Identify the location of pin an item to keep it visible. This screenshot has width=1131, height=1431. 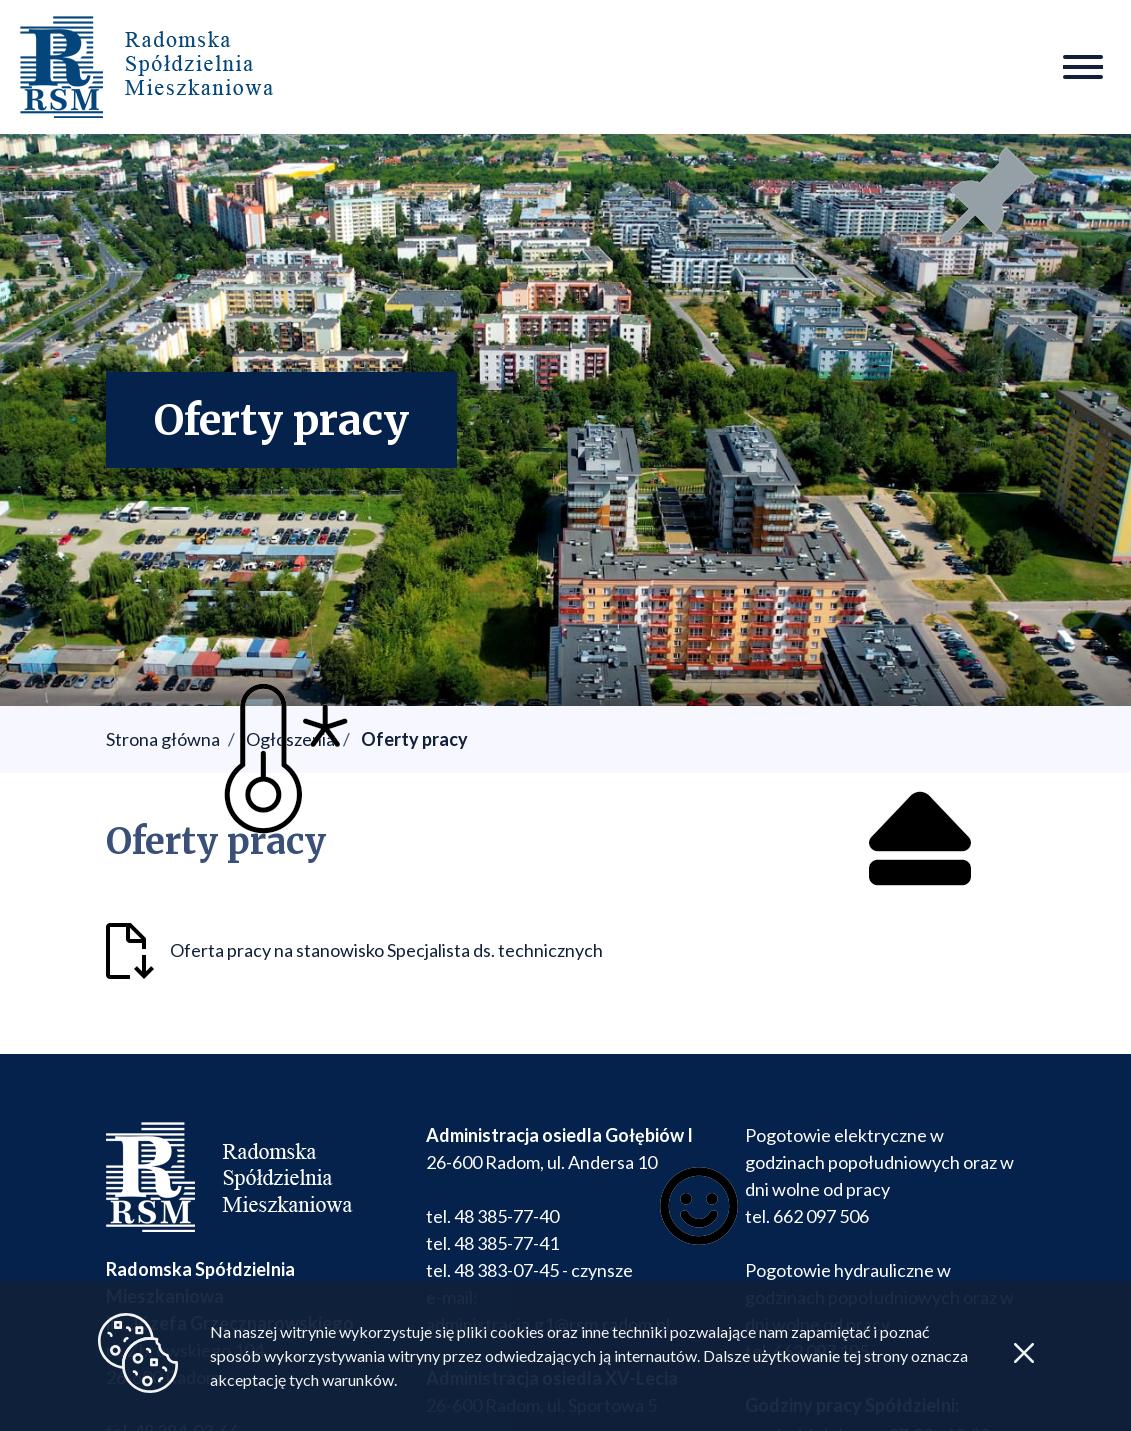
(989, 195).